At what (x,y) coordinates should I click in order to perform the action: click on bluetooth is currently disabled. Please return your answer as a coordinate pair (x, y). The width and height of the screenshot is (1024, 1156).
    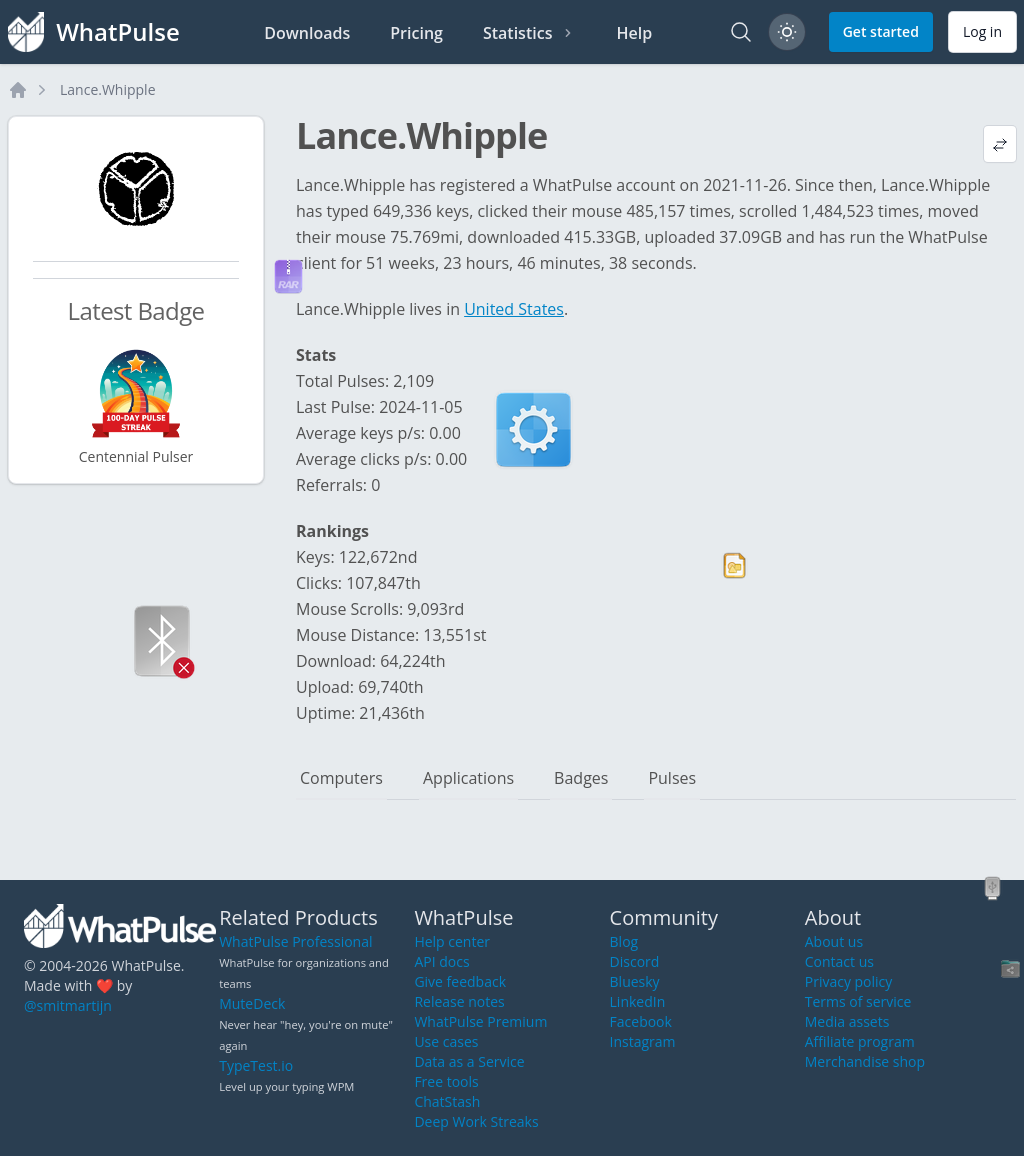
    Looking at the image, I should click on (162, 641).